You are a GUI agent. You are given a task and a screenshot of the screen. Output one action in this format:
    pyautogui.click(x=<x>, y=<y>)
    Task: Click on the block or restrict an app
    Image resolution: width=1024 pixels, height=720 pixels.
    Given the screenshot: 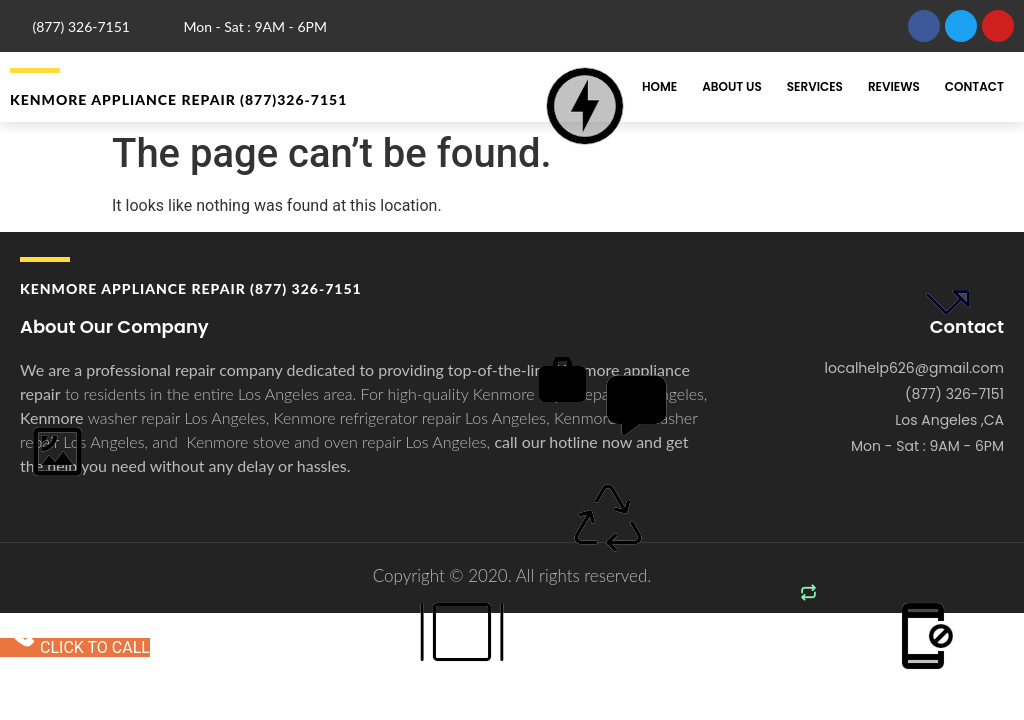 What is the action you would take?
    pyautogui.click(x=923, y=636)
    